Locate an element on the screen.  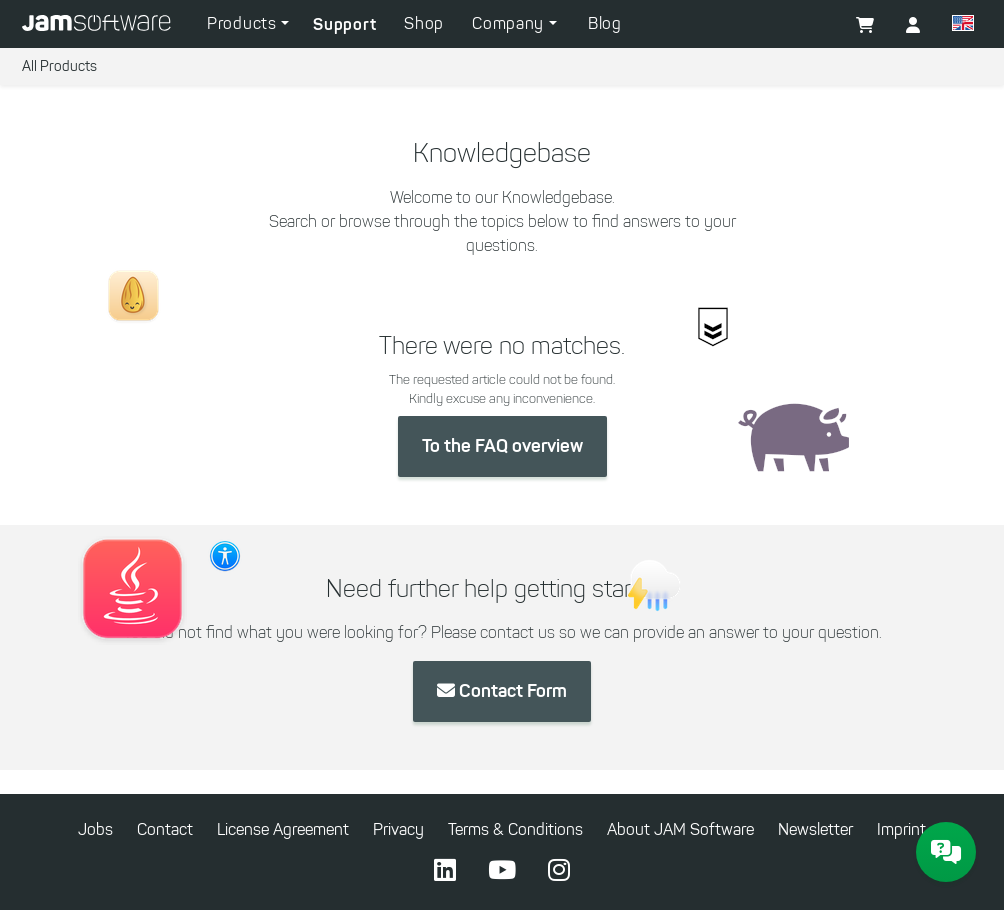
open the almond app is located at coordinates (133, 295).